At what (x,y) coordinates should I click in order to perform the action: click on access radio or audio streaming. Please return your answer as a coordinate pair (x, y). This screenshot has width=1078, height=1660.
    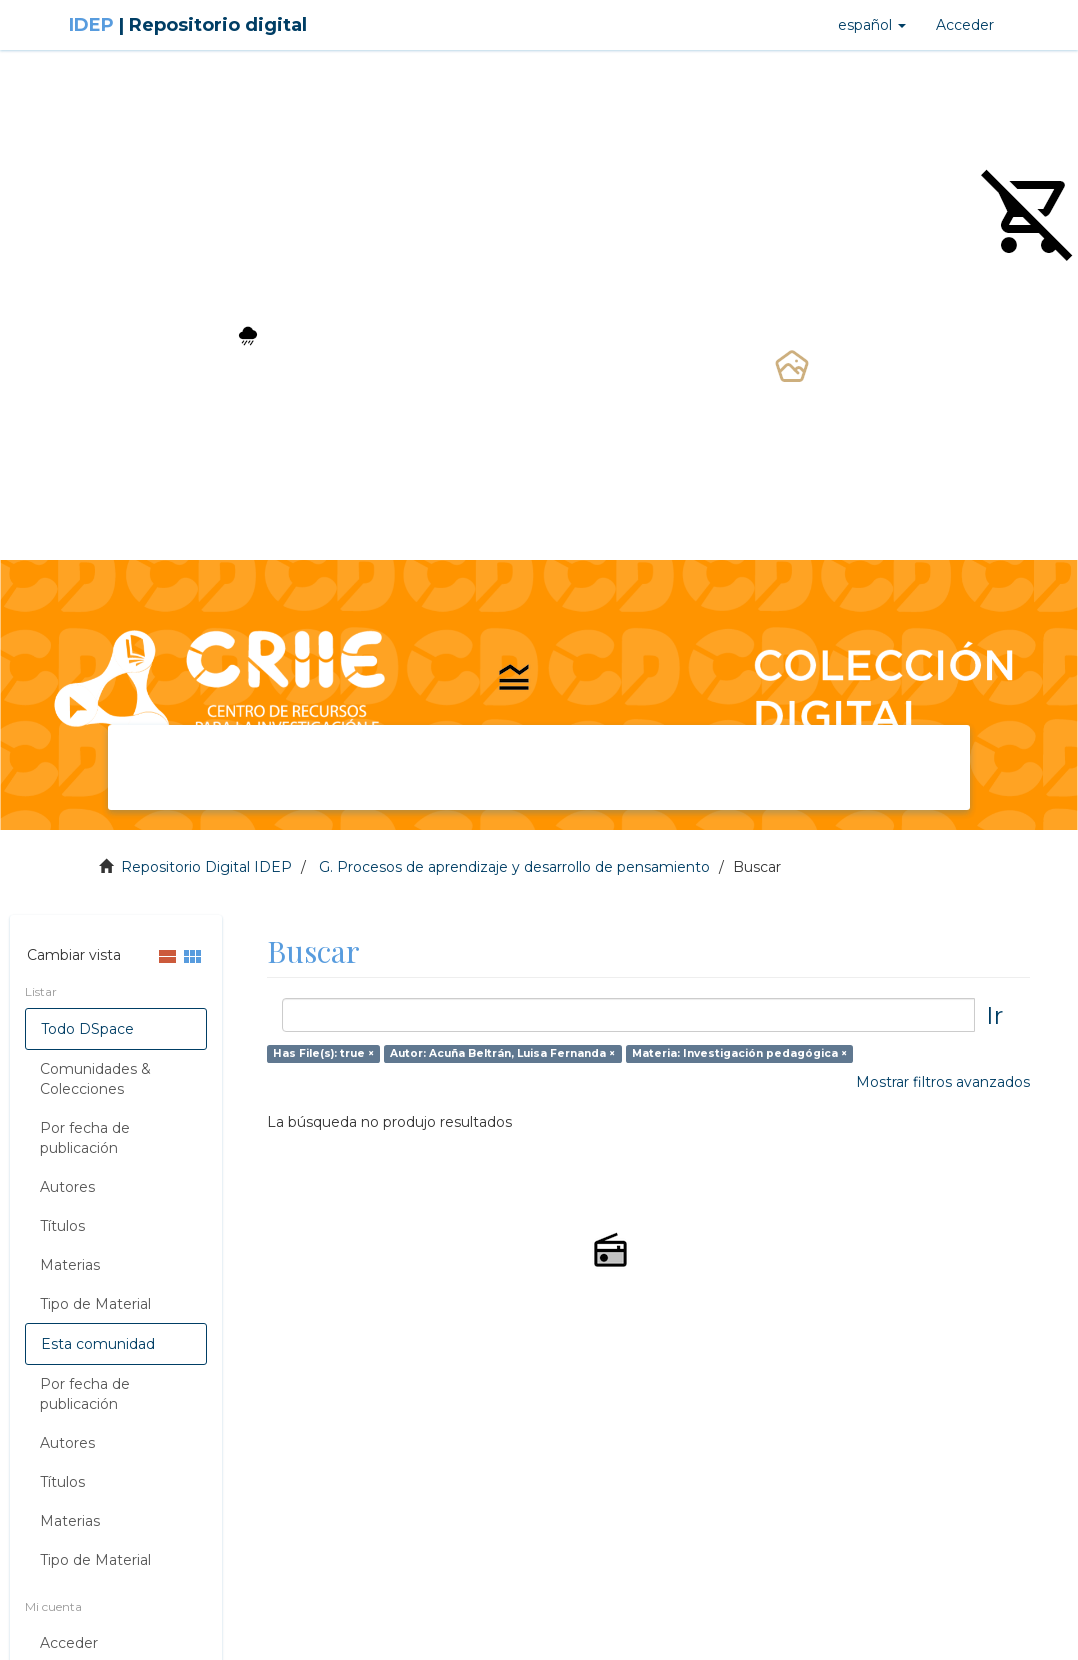
    Looking at the image, I should click on (610, 1250).